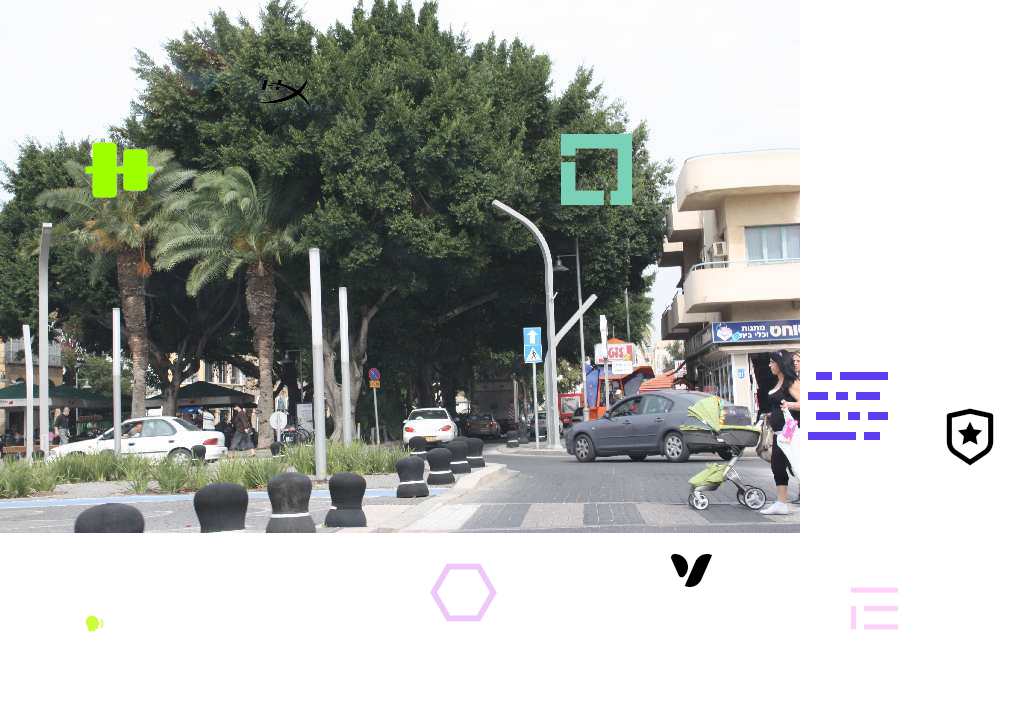  I want to click on indicates premium or verified security status, so click(970, 437).